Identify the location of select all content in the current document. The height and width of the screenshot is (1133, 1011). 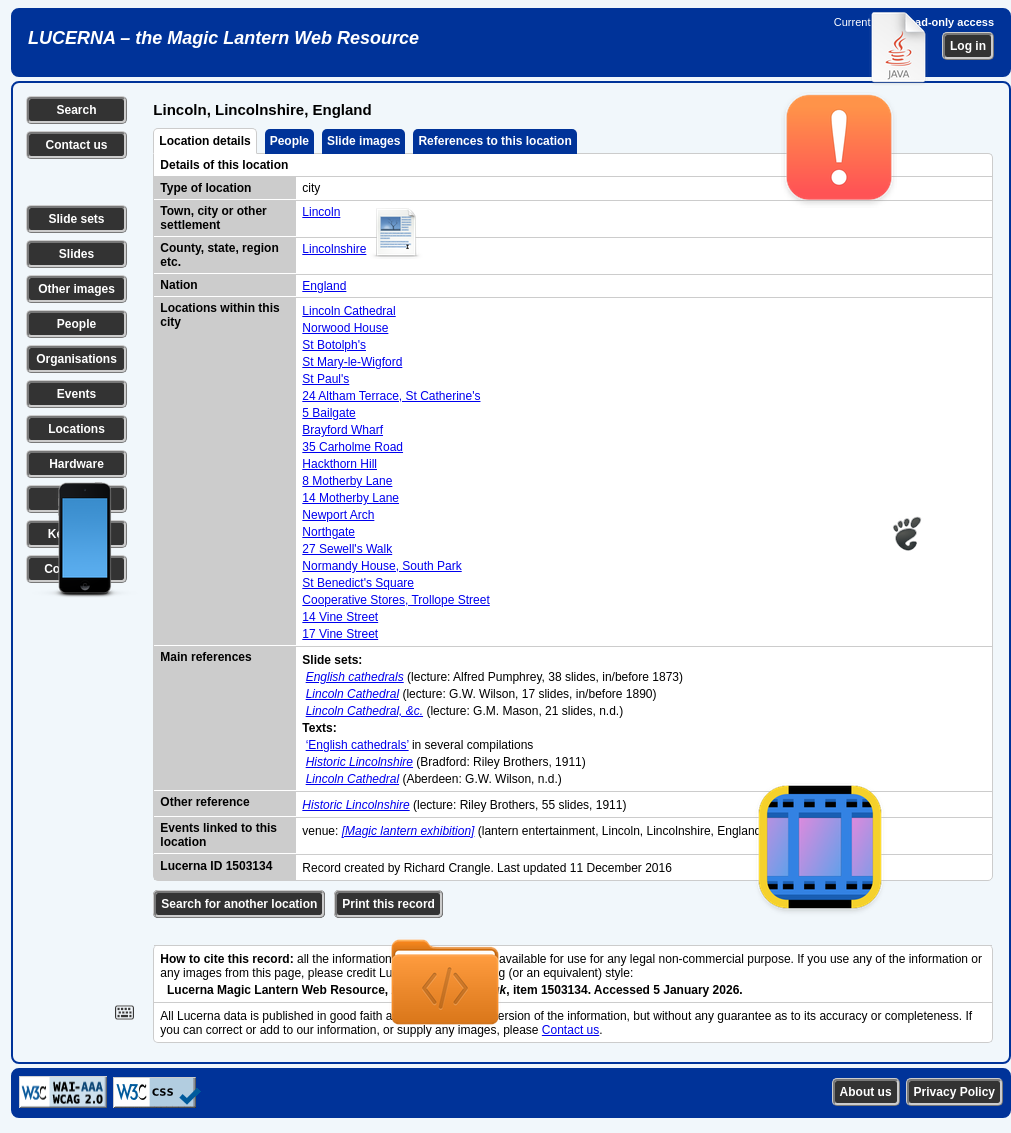
(397, 232).